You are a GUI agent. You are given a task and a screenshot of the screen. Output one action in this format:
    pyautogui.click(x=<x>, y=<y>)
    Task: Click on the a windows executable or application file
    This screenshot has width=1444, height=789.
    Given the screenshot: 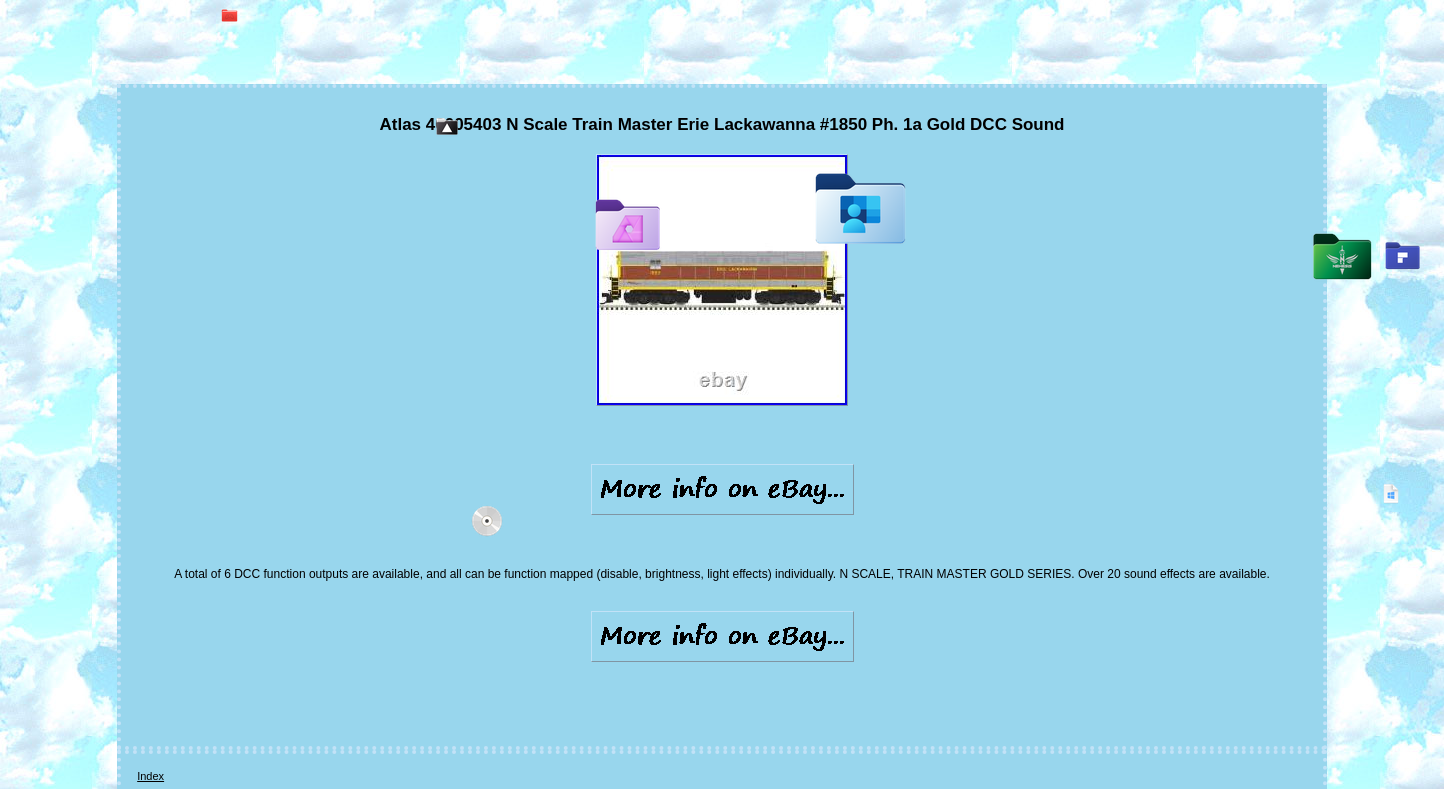 What is the action you would take?
    pyautogui.click(x=1391, y=494)
    